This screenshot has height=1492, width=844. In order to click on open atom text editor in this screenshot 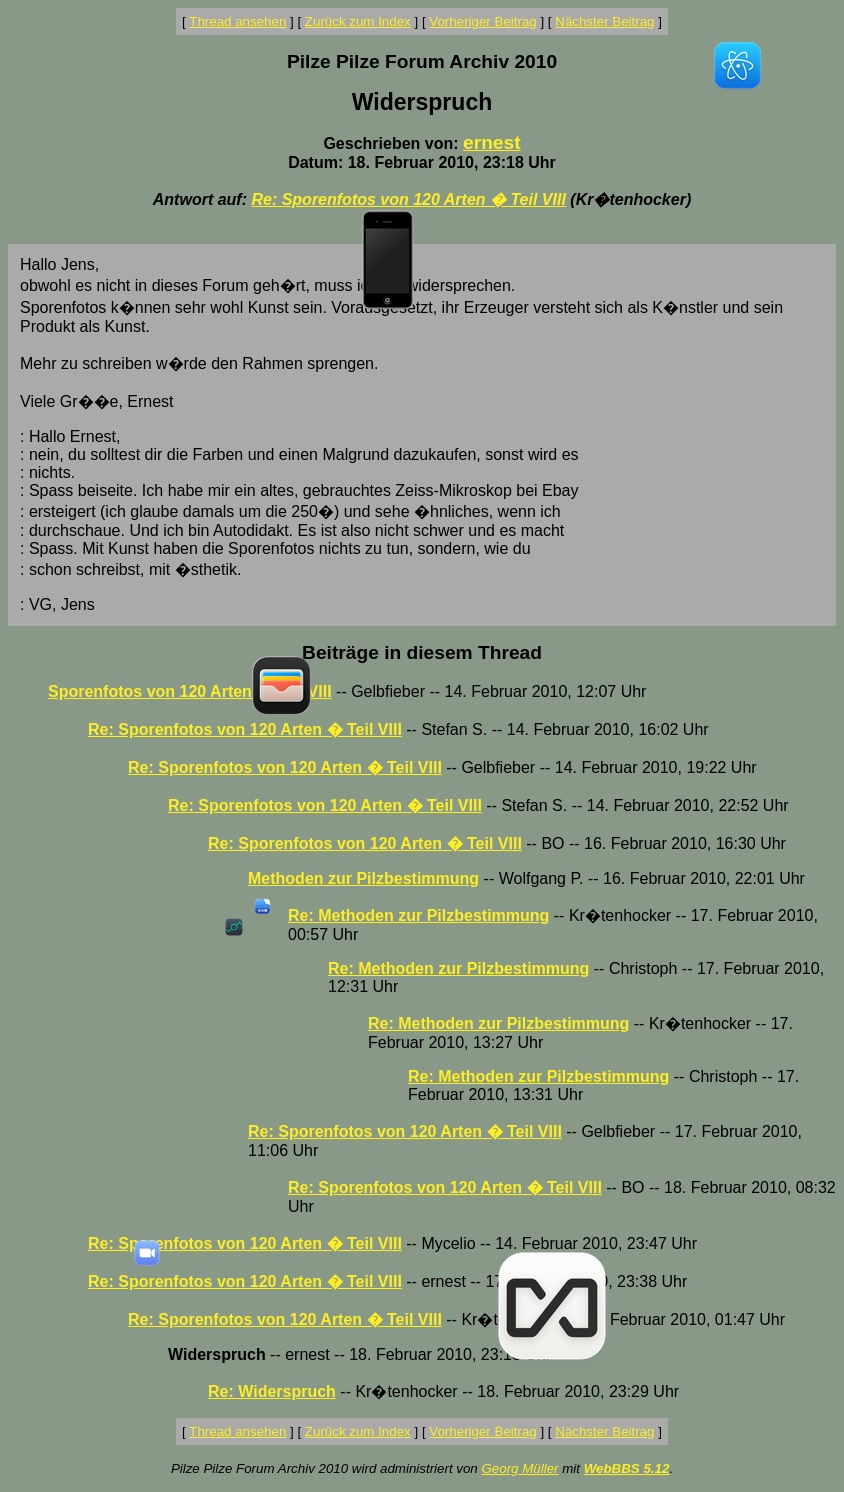, I will do `click(737, 65)`.